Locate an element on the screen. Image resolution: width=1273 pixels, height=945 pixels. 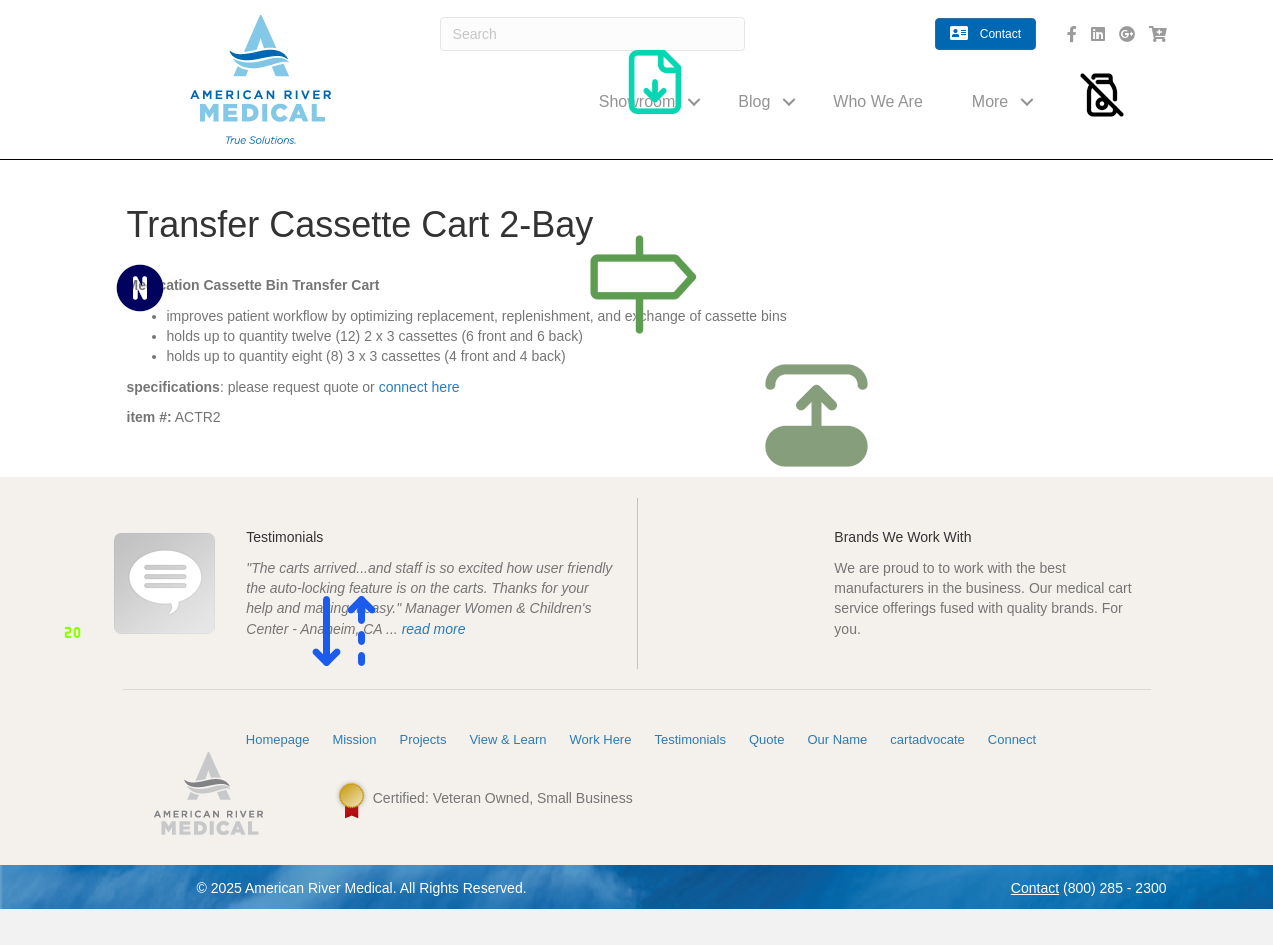
indicates dairy-free or no milk option is located at coordinates (1102, 95).